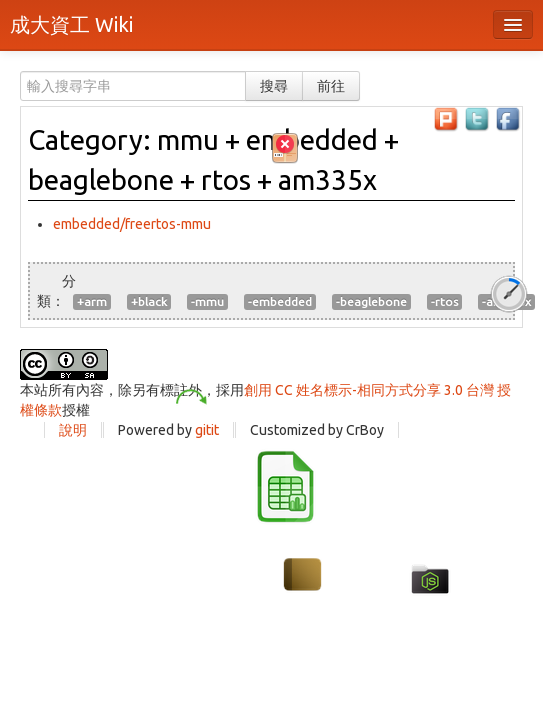  Describe the element at coordinates (302, 573) in the screenshot. I see `access your desktop folder` at that location.